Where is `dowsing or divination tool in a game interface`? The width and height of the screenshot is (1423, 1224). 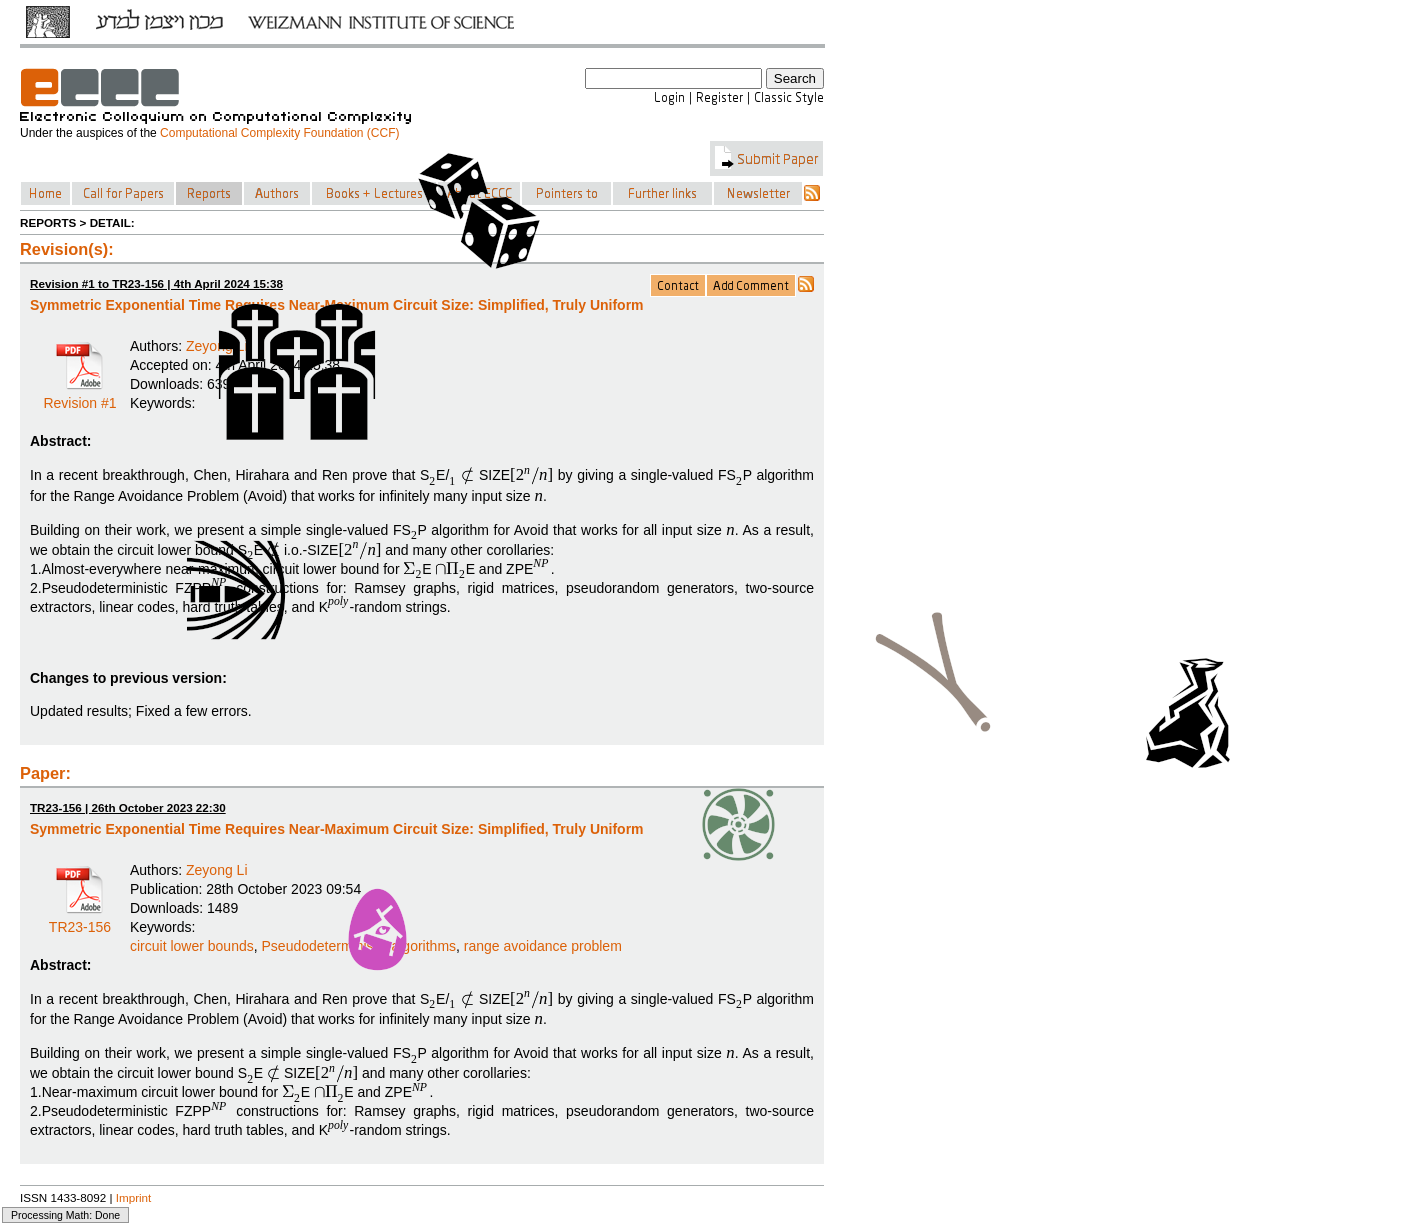 dowsing or divination tool in a game interface is located at coordinates (933, 672).